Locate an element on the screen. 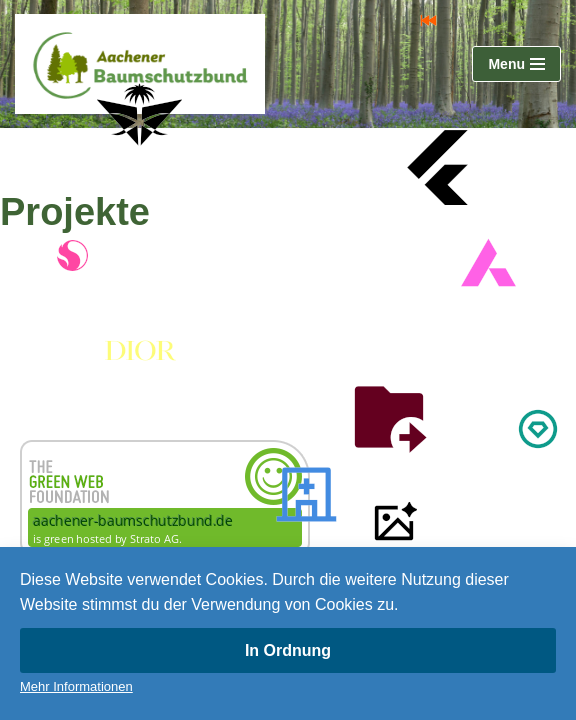  Qualcomm Snapdragon brand logo is located at coordinates (72, 255).